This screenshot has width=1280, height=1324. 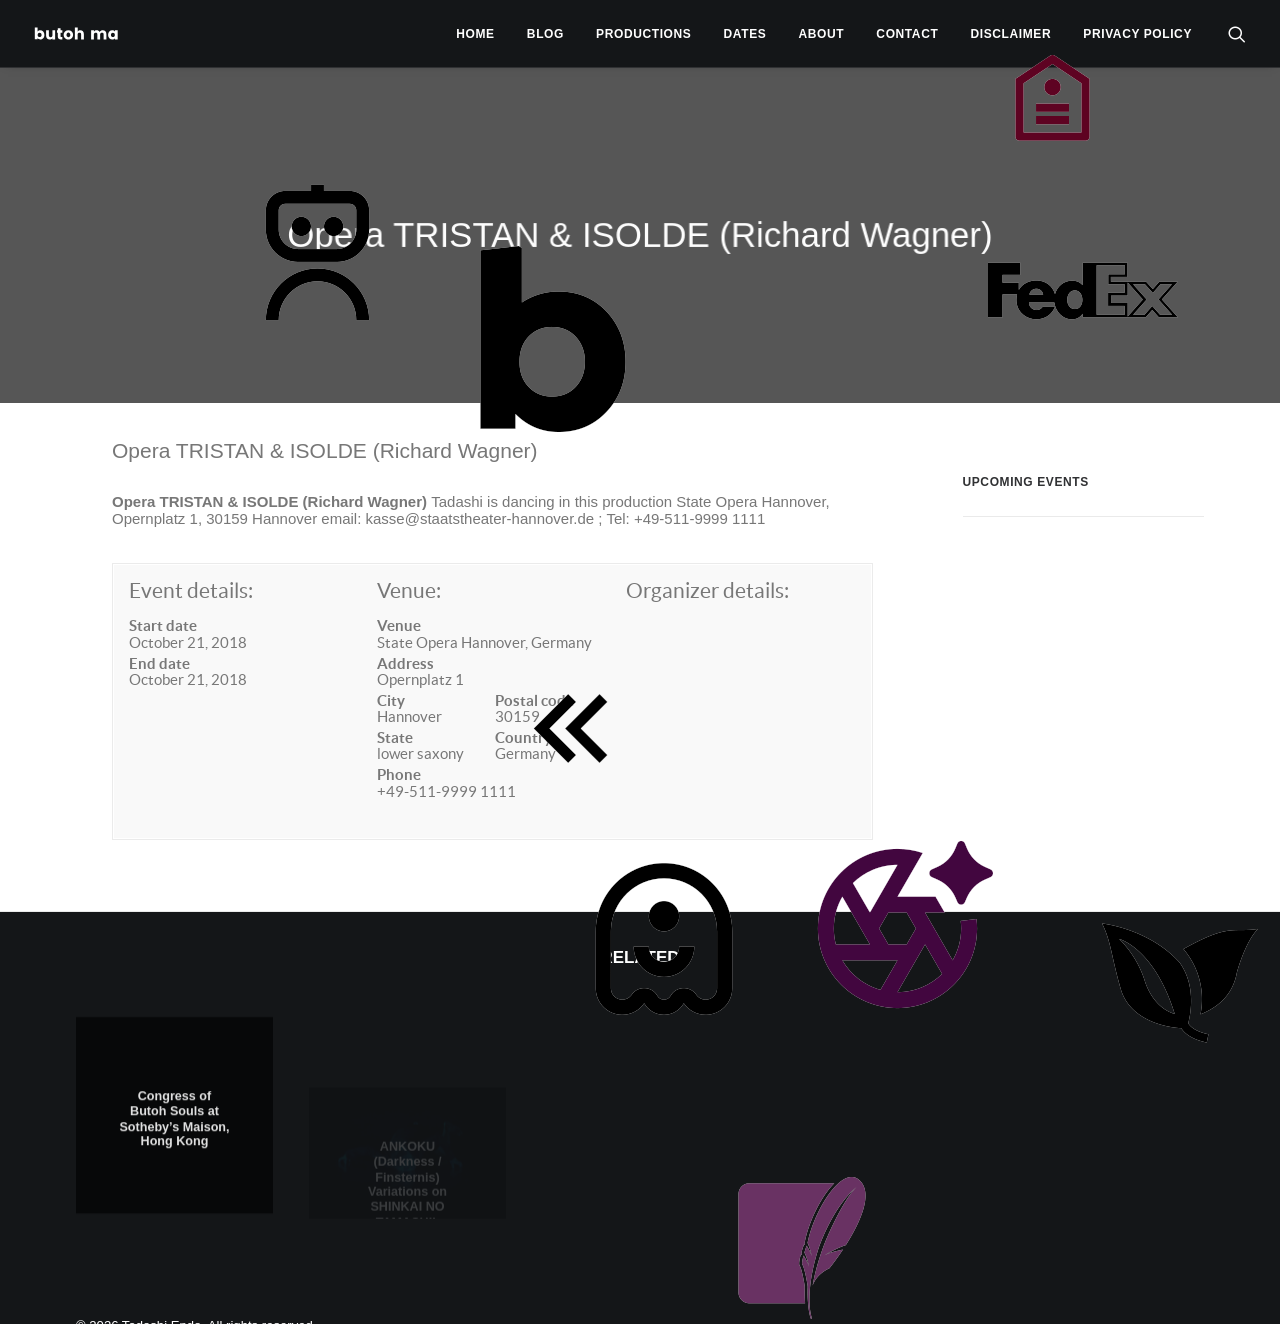 I want to click on SQLite database technology, so click(x=802, y=1248).